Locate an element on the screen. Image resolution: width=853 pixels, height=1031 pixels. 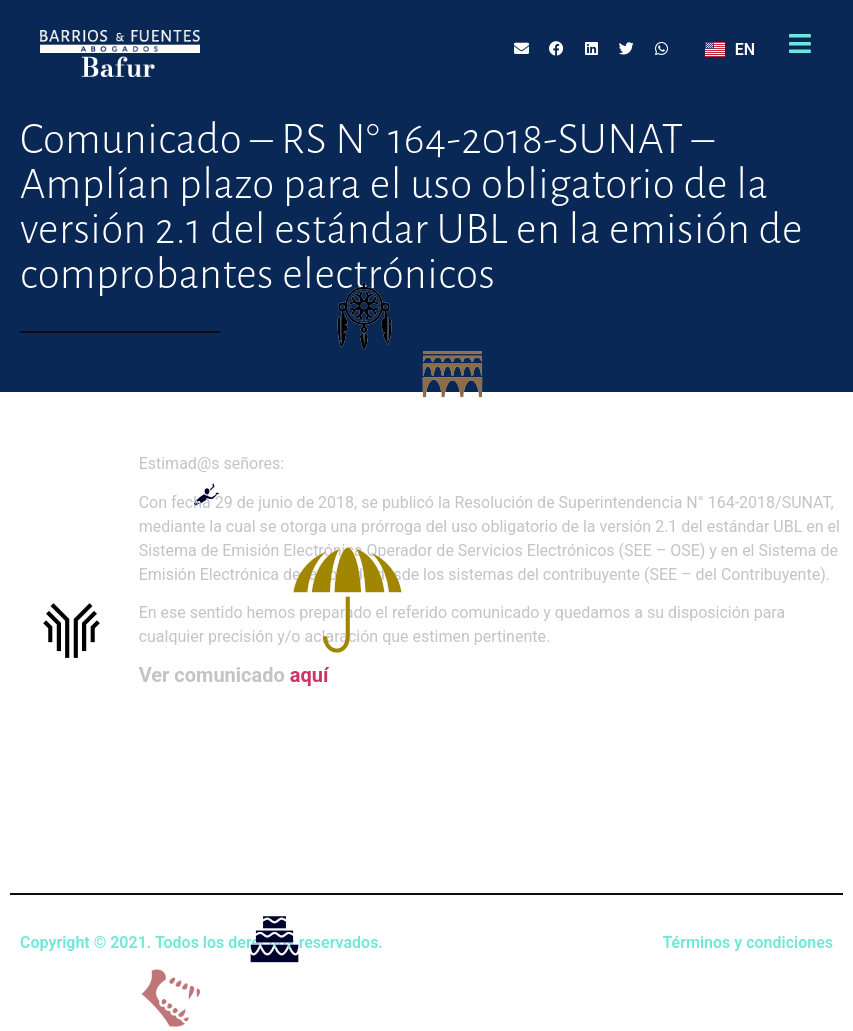
access dream journal or sleep tracking features is located at coordinates (364, 316).